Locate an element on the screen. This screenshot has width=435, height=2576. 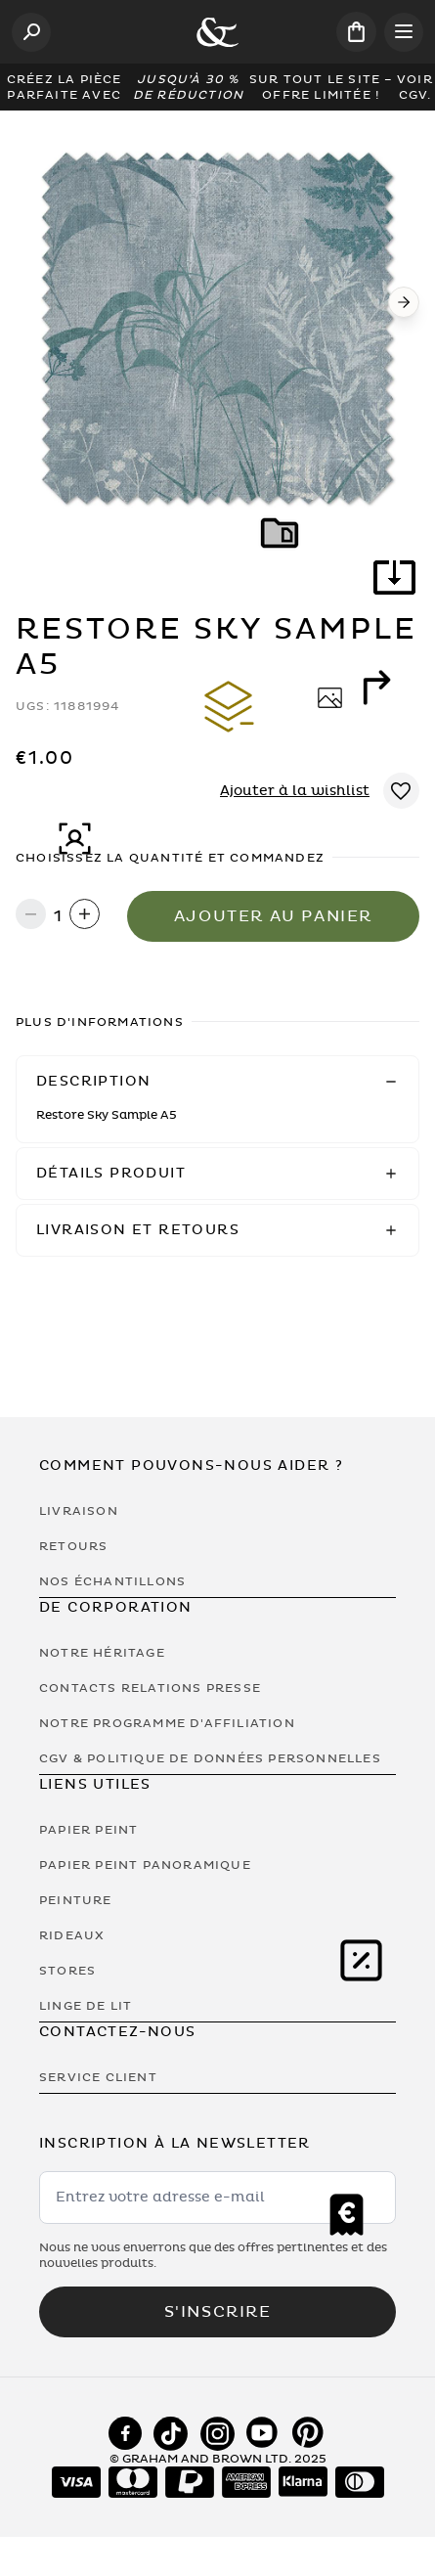
focus on or select a user profile is located at coordinates (74, 838).